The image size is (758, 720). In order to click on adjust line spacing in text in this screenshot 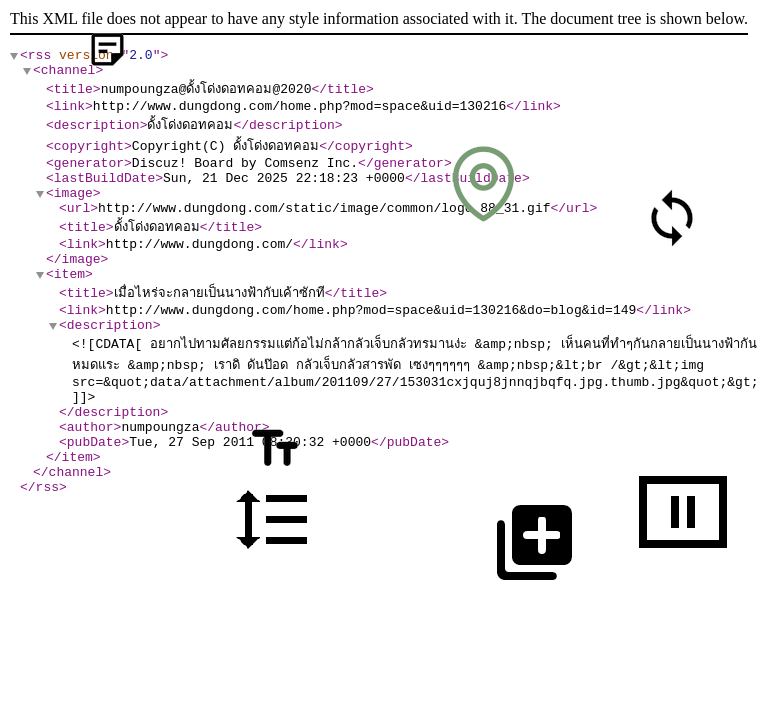, I will do `click(272, 519)`.